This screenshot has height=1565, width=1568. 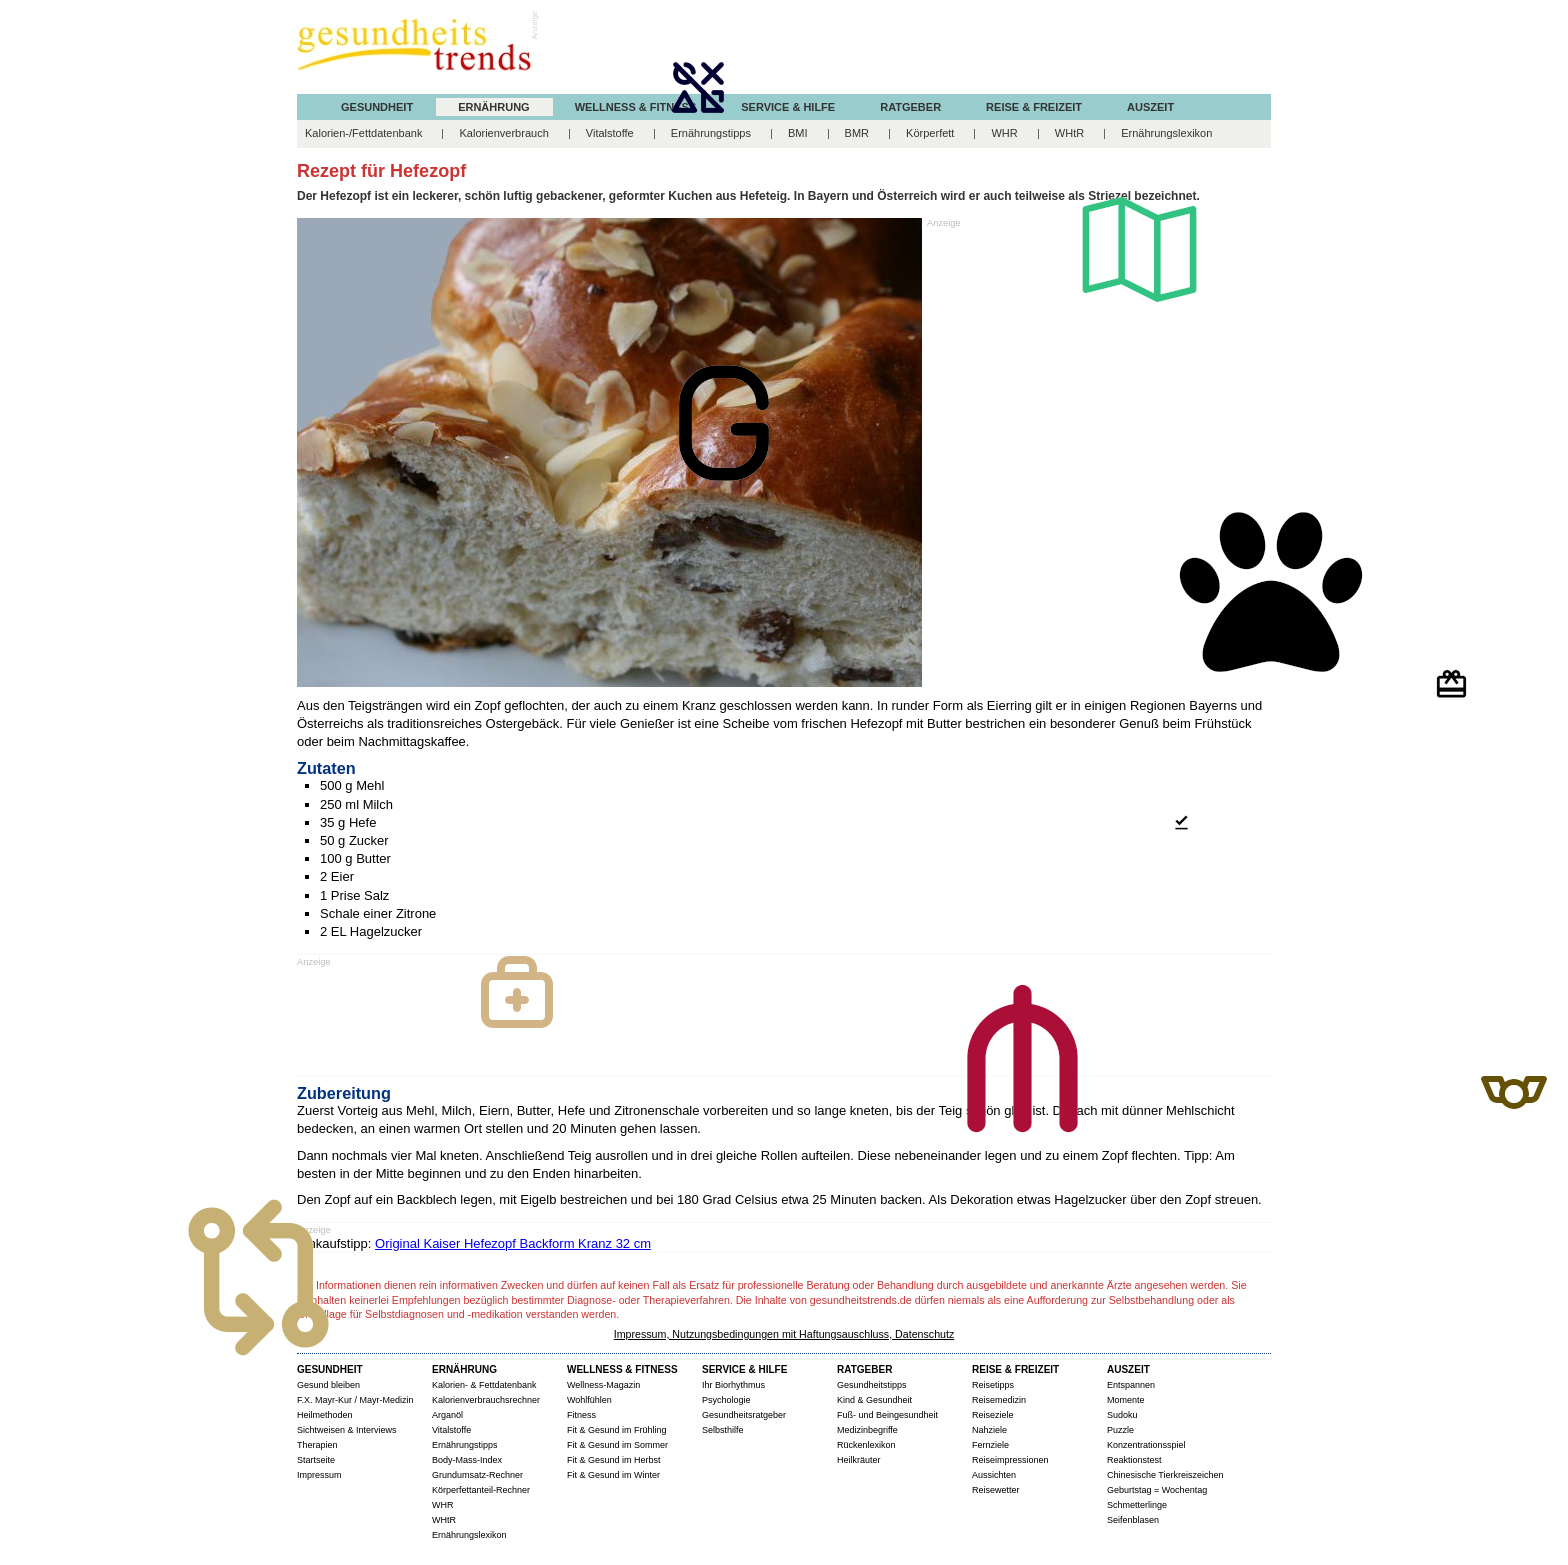 I want to click on represents the letter G in text or typography tools, so click(x=724, y=423).